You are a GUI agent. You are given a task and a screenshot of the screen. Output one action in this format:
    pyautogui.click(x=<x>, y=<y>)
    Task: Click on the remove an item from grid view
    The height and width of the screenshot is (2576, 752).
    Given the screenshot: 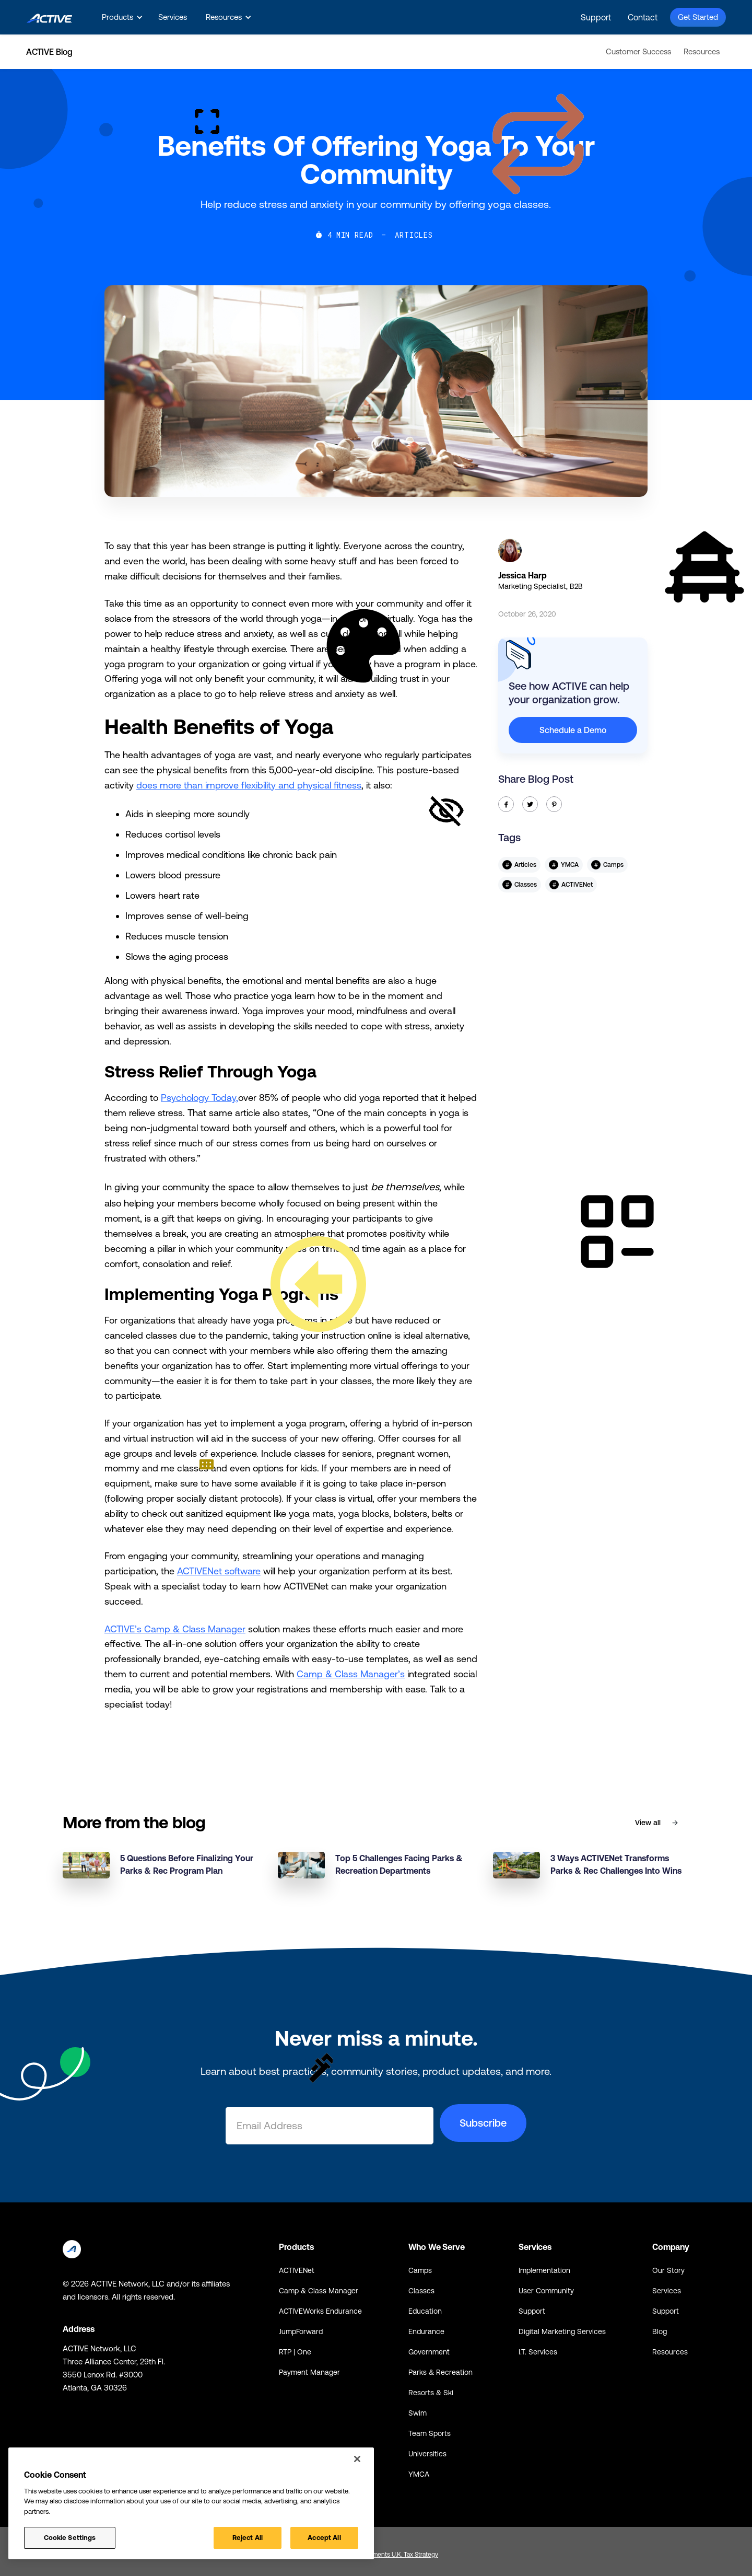 What is the action you would take?
    pyautogui.click(x=617, y=1232)
    